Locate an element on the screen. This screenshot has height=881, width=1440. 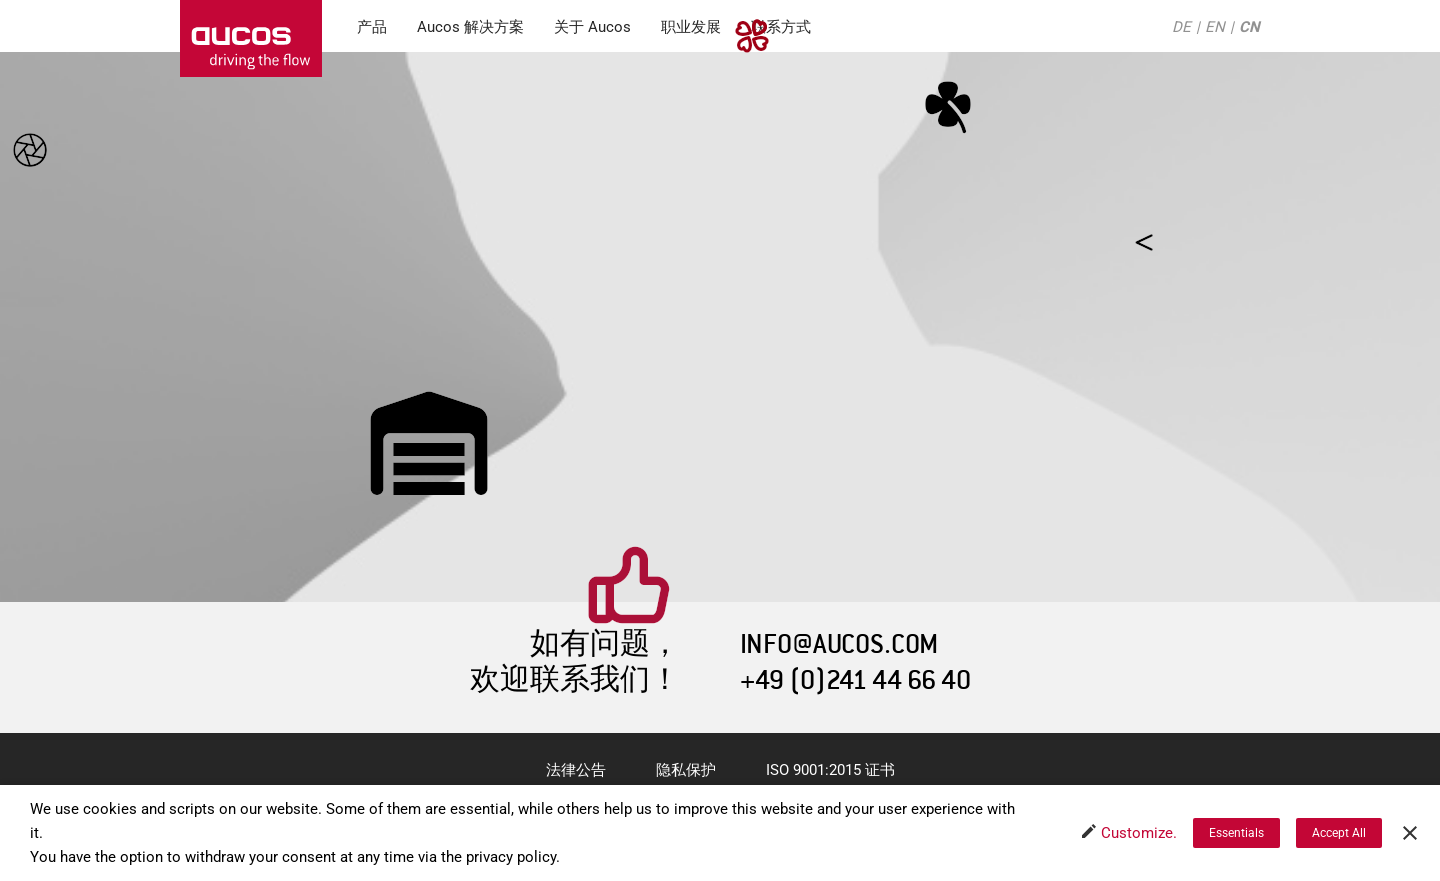
open camera settings is located at coordinates (30, 150).